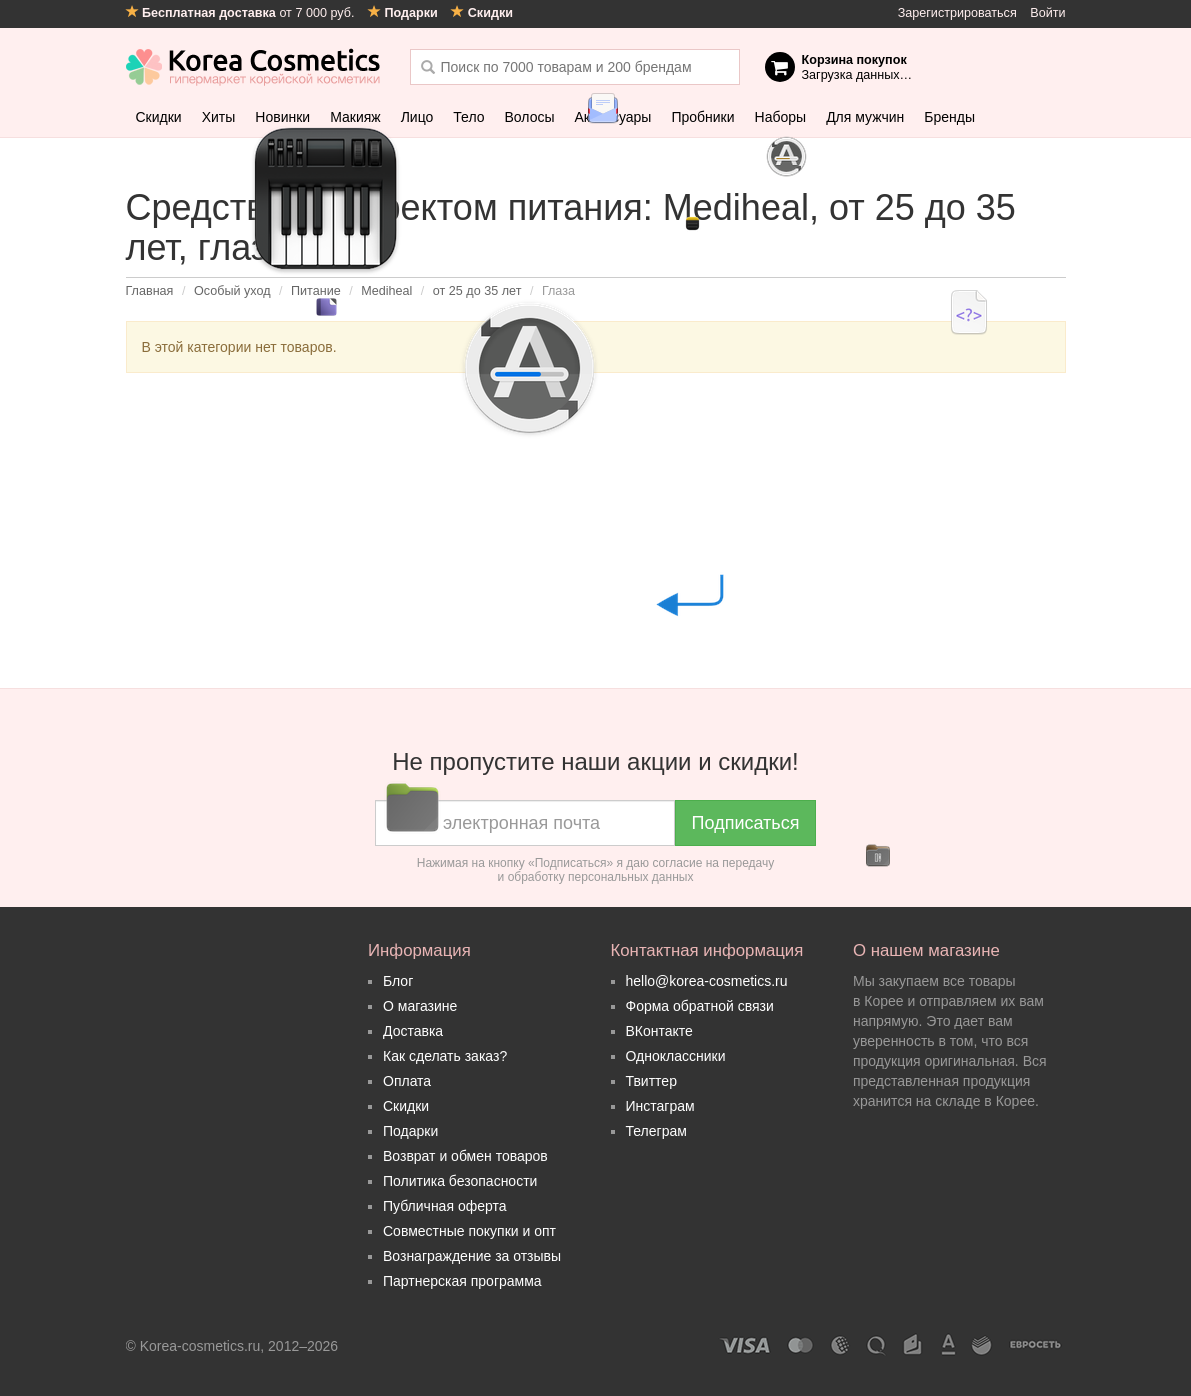  What do you see at coordinates (603, 109) in the screenshot?
I see `mark email as read` at bounding box center [603, 109].